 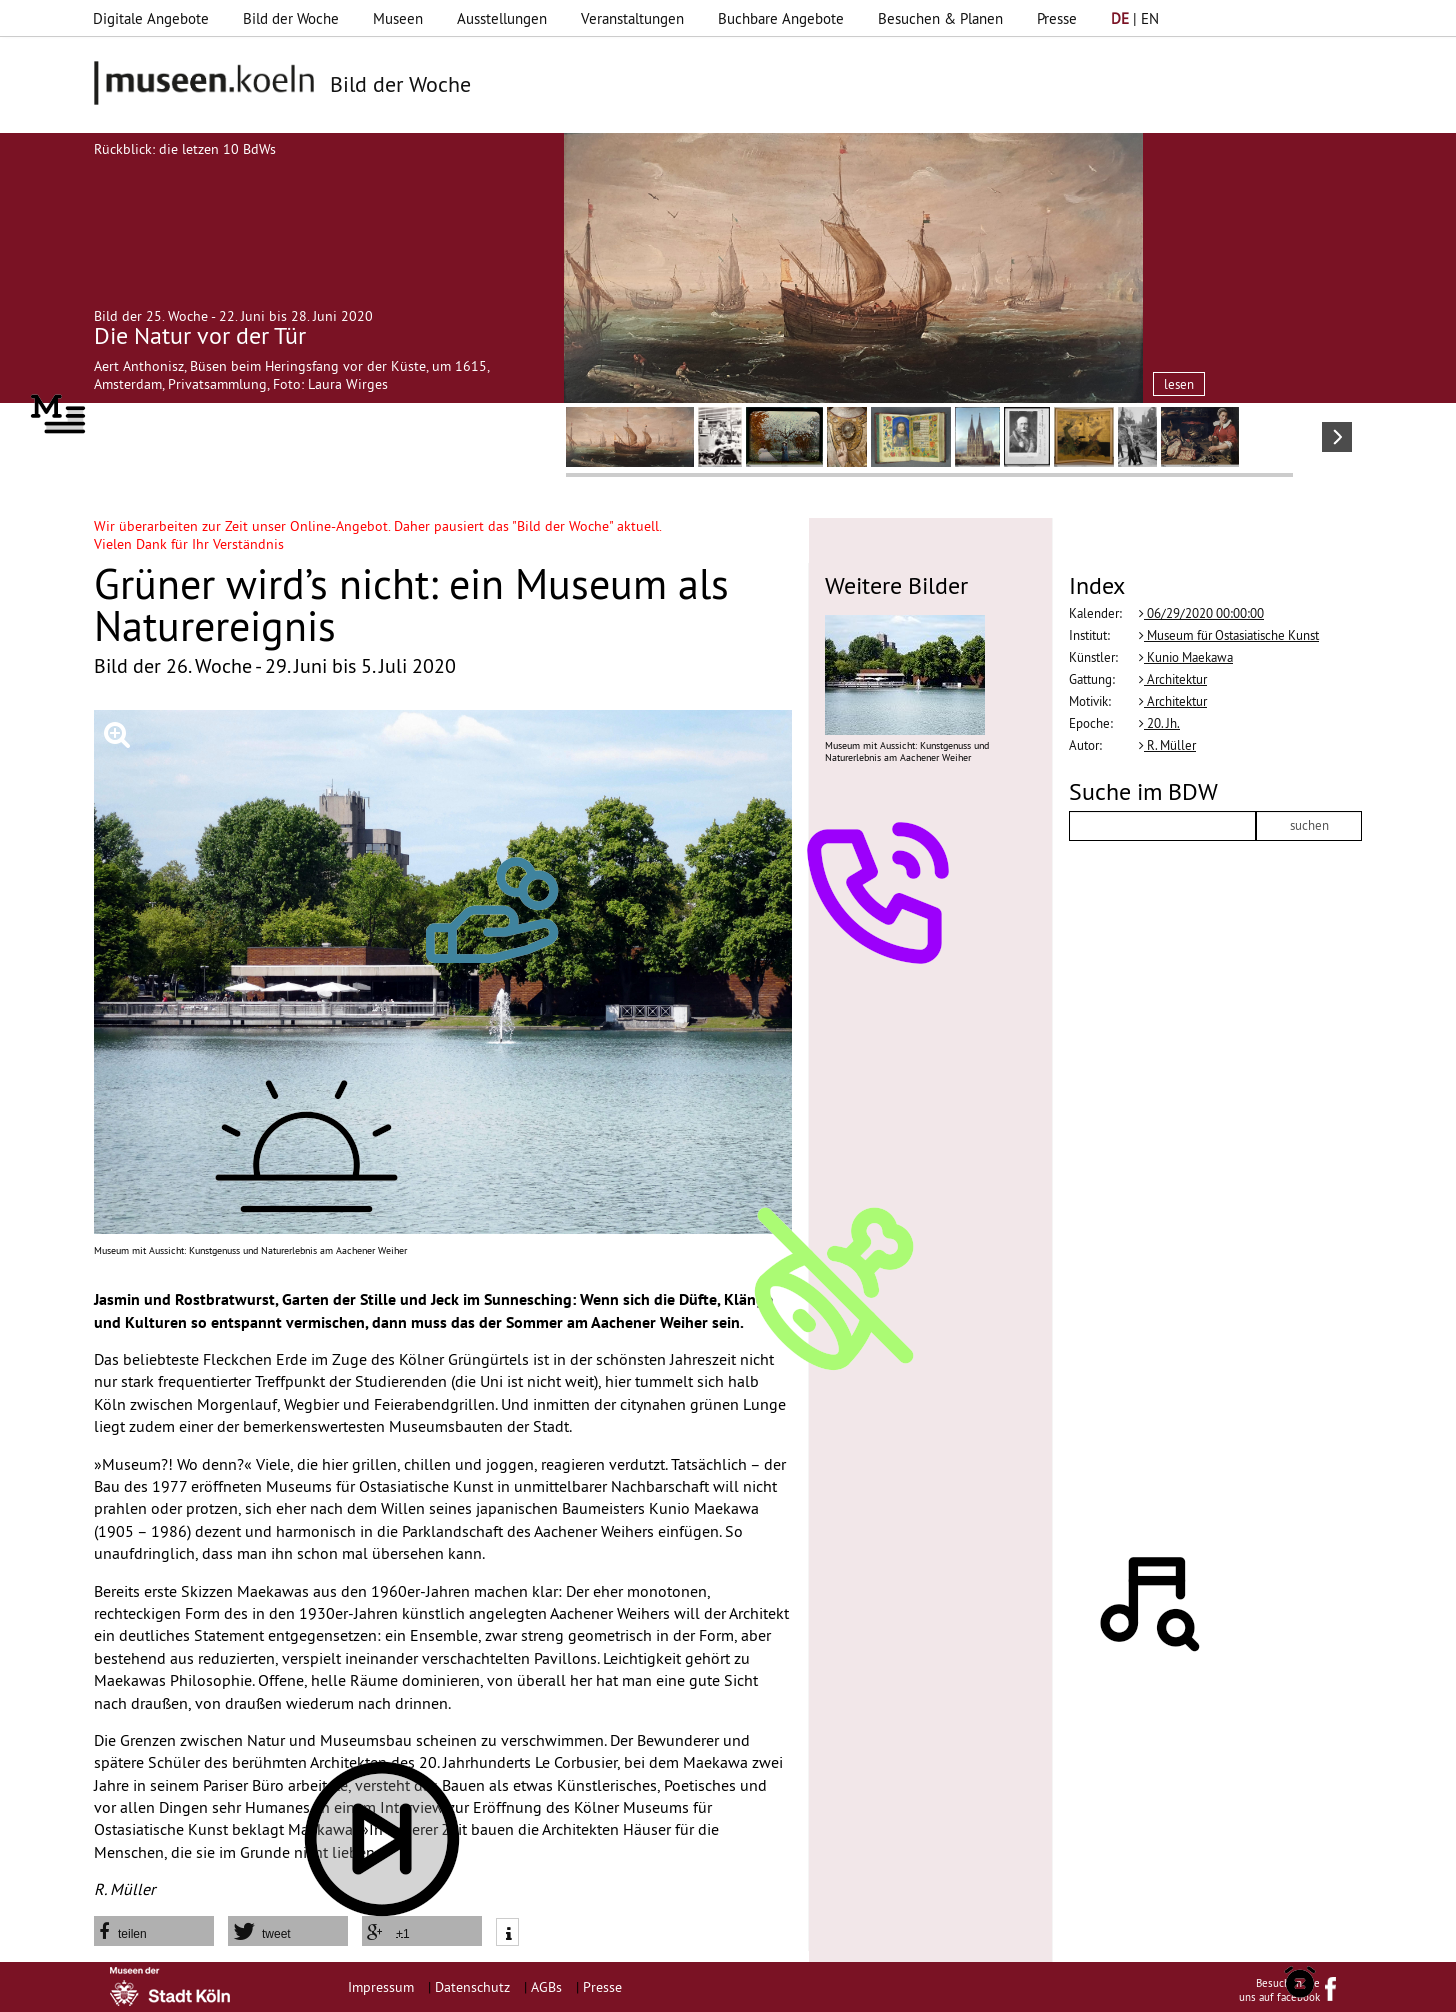 I want to click on search for songs or music, so click(x=1147, y=1599).